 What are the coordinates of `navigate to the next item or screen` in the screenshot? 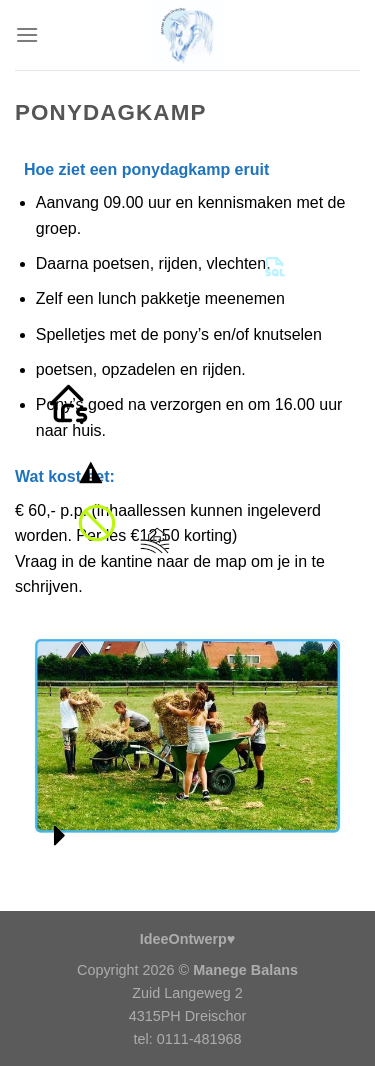 It's located at (58, 835).